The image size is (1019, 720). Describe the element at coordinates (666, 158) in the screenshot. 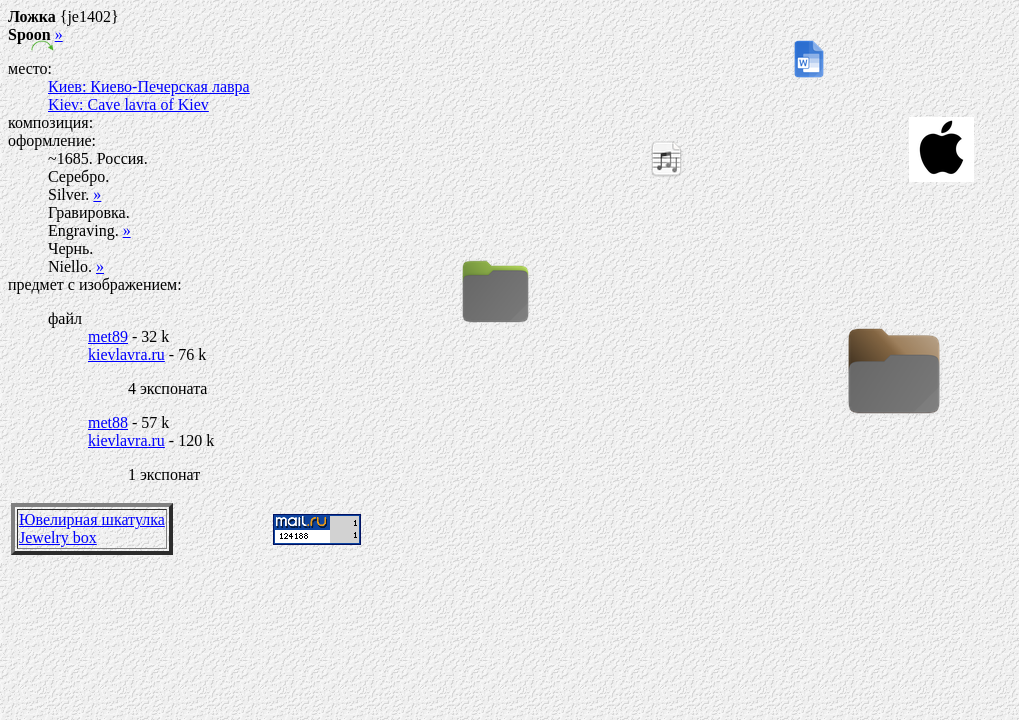

I see `an iMelody audio file` at that location.